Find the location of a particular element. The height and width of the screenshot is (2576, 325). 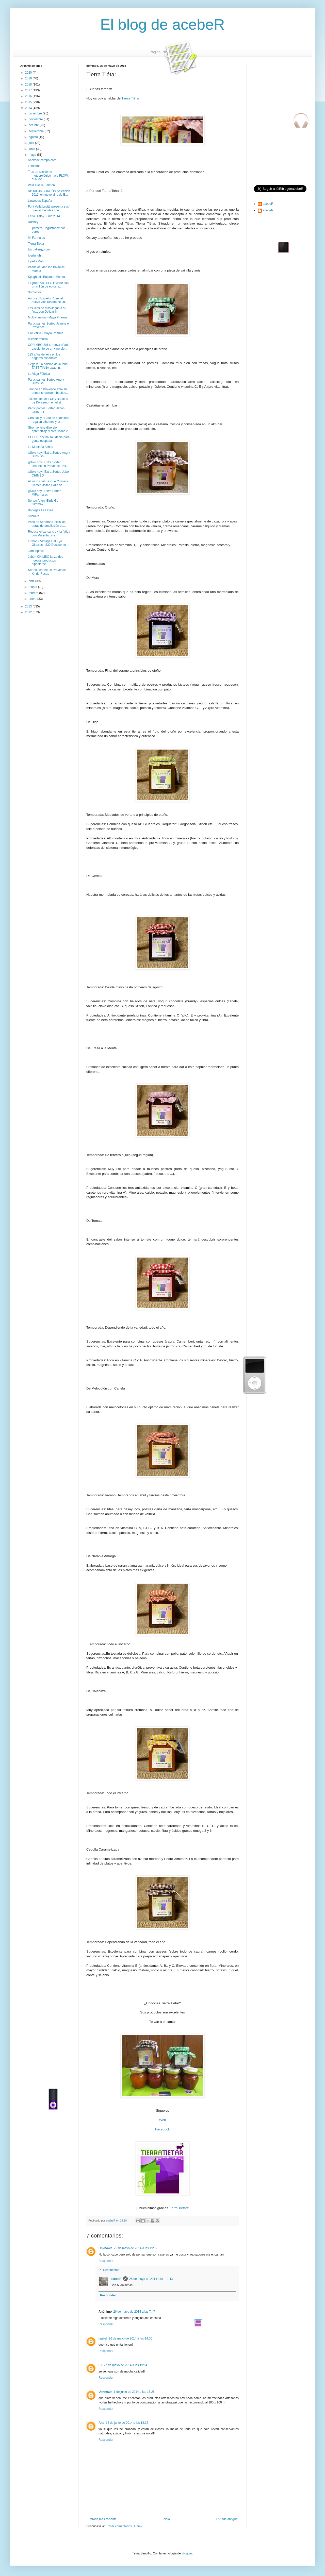

iPod nano device in pink is located at coordinates (283, 247).